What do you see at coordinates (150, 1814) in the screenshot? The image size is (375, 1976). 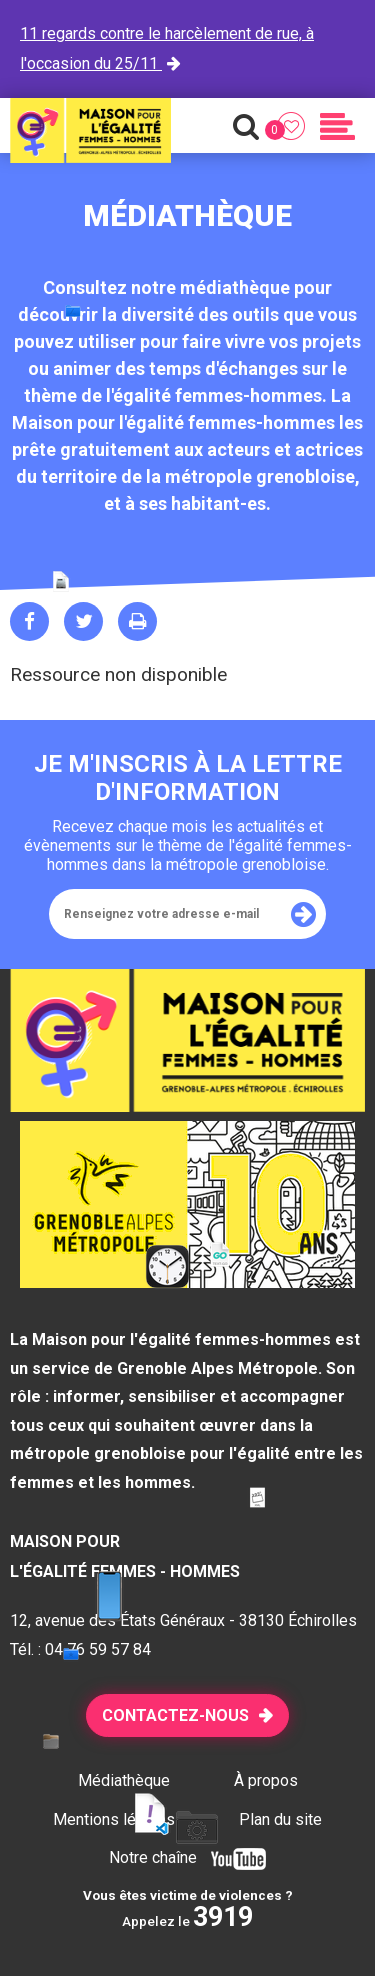 I see `yaml file type in Visual Studio Code` at bounding box center [150, 1814].